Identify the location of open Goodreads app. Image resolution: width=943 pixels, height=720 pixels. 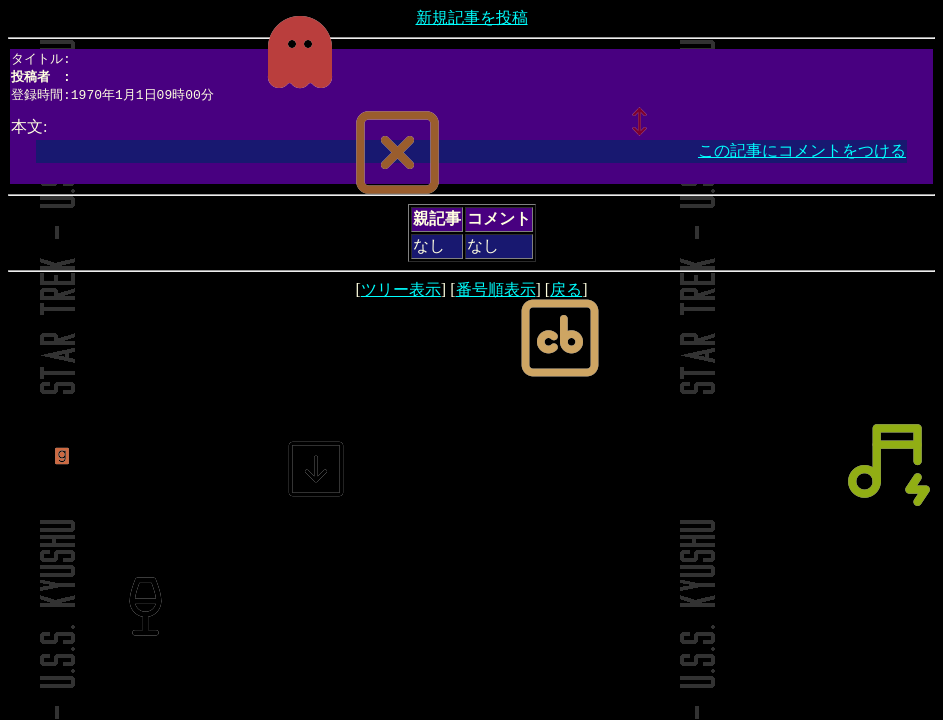
(62, 456).